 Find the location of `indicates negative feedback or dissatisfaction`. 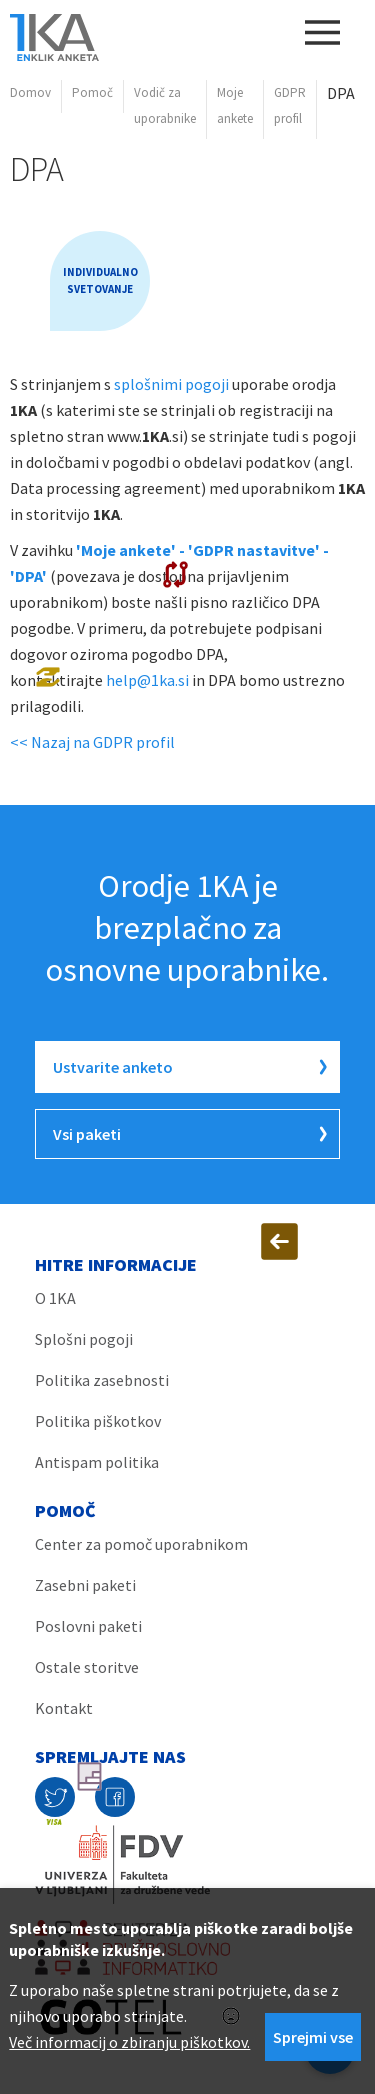

indicates negative feedback or dissatisfaction is located at coordinates (231, 2016).